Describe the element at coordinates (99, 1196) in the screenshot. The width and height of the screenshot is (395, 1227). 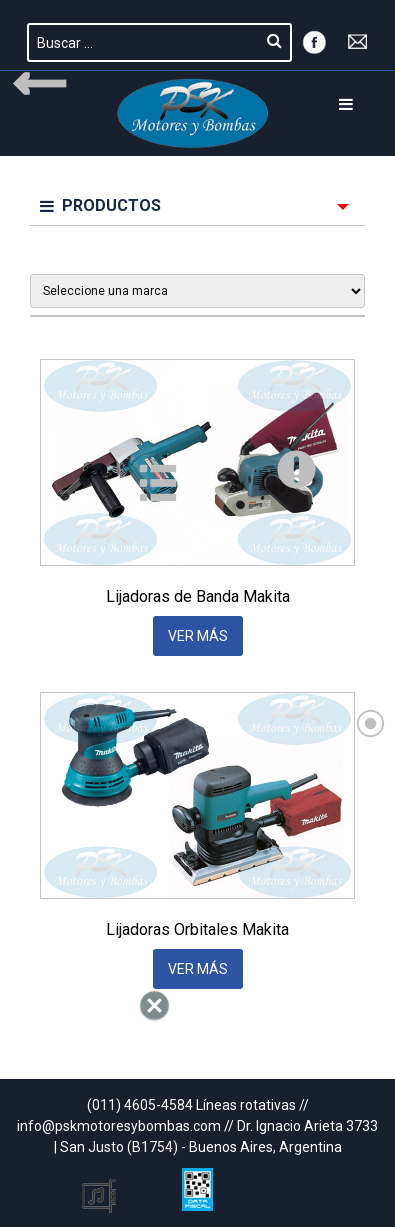
I see `access sound card or audio device settings` at that location.